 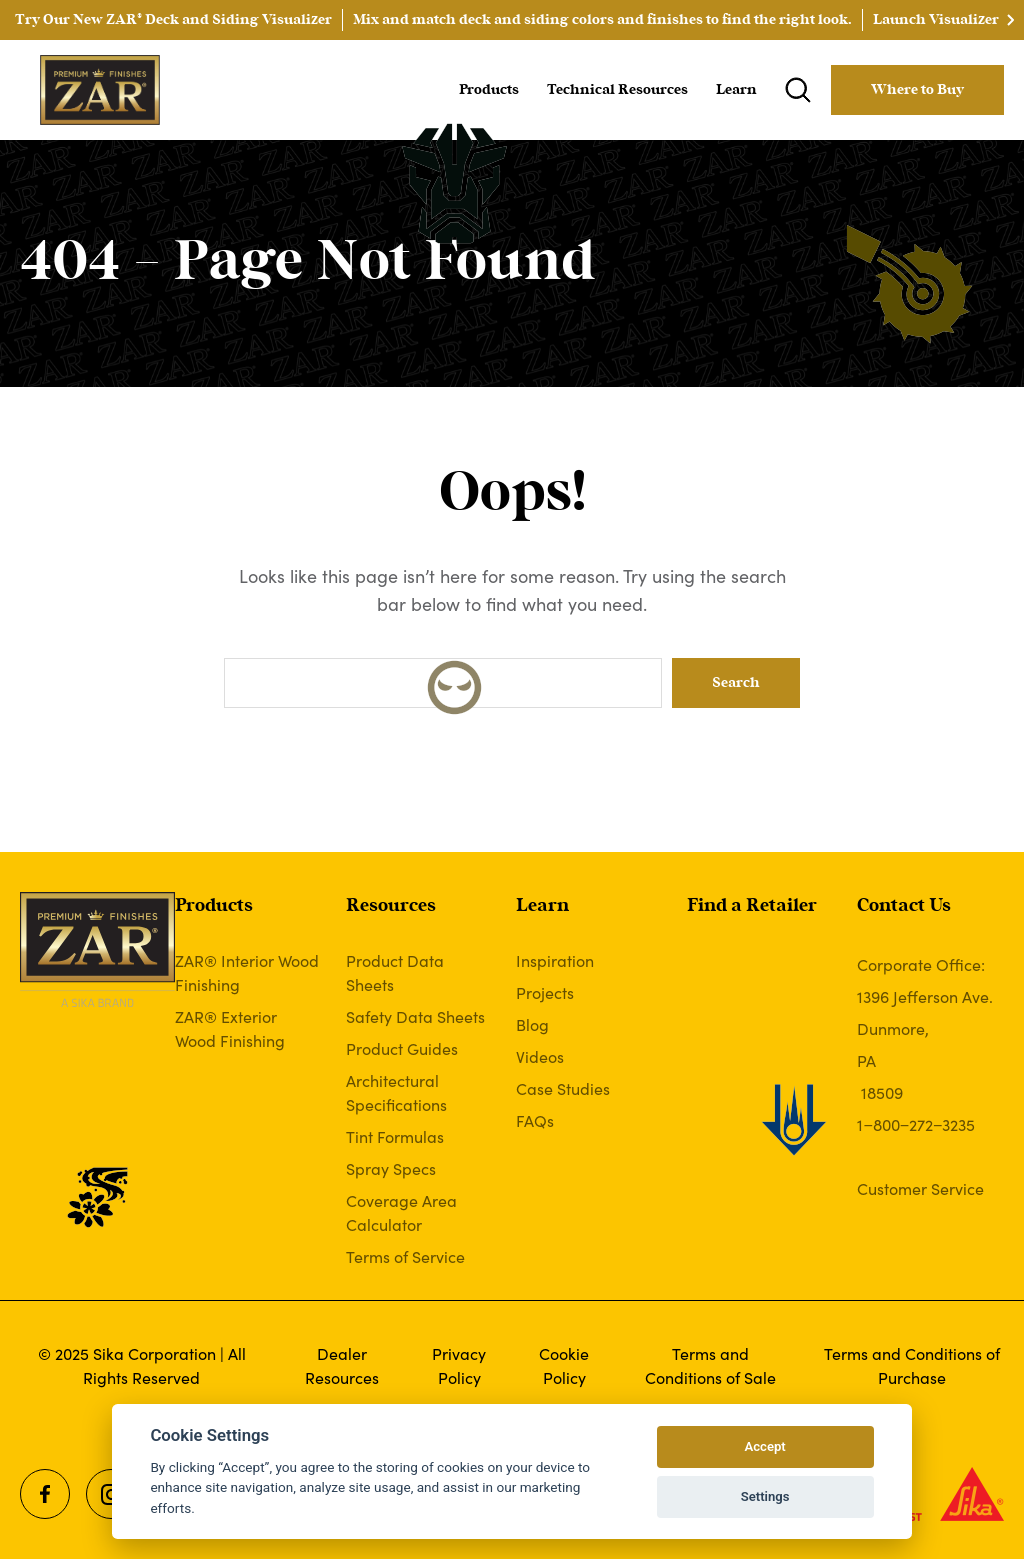 What do you see at coordinates (454, 183) in the screenshot?
I see `select mech or robot character` at bounding box center [454, 183].